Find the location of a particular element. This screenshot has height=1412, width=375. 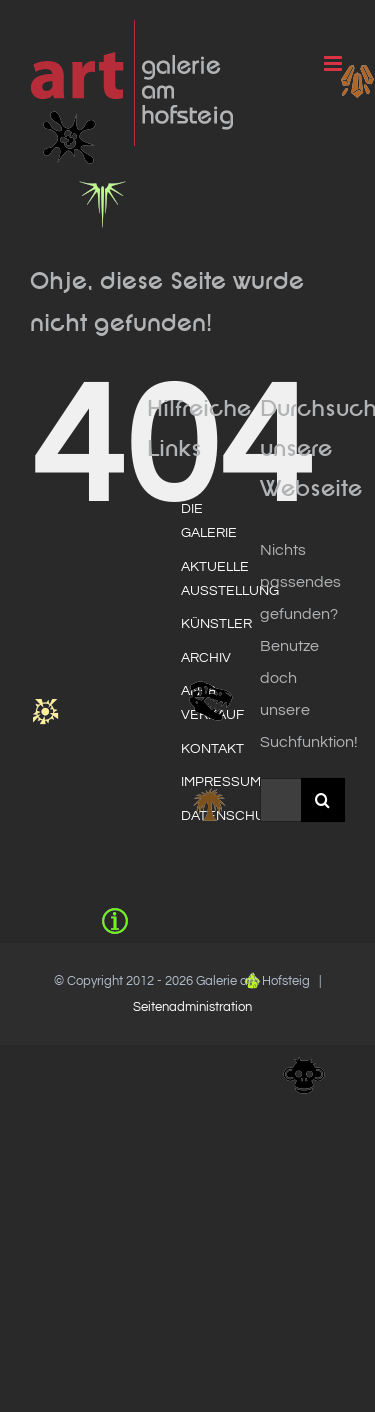

access dinosaur or paleontology content is located at coordinates (211, 701).